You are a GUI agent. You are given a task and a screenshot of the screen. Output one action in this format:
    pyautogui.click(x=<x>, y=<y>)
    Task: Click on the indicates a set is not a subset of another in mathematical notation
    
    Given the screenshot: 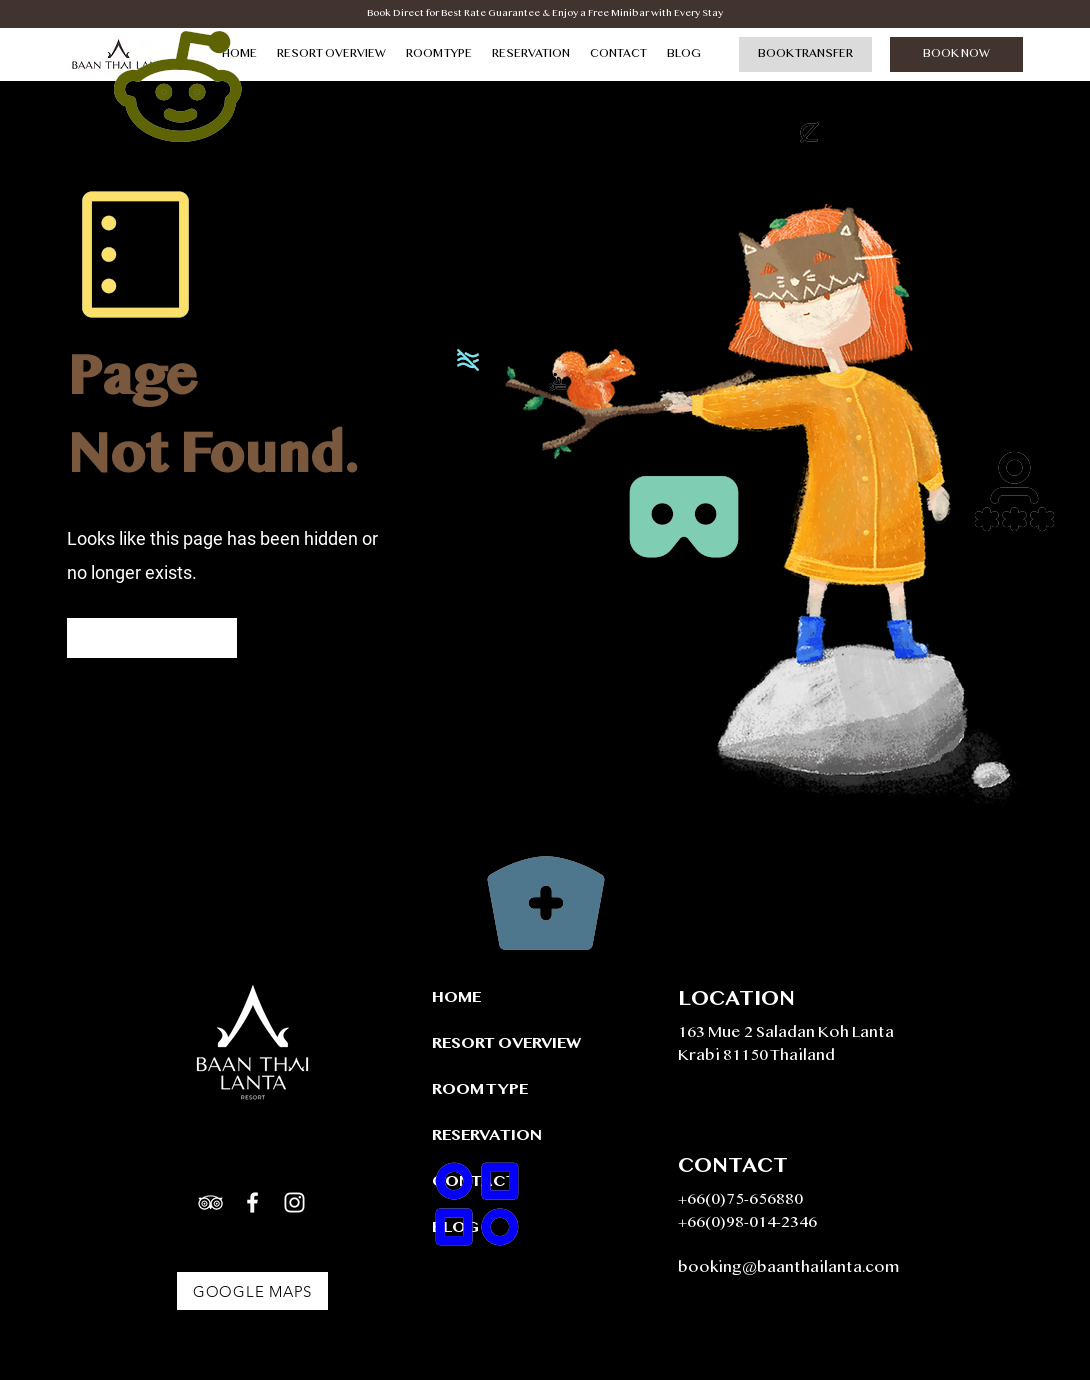 What is the action you would take?
    pyautogui.click(x=809, y=132)
    